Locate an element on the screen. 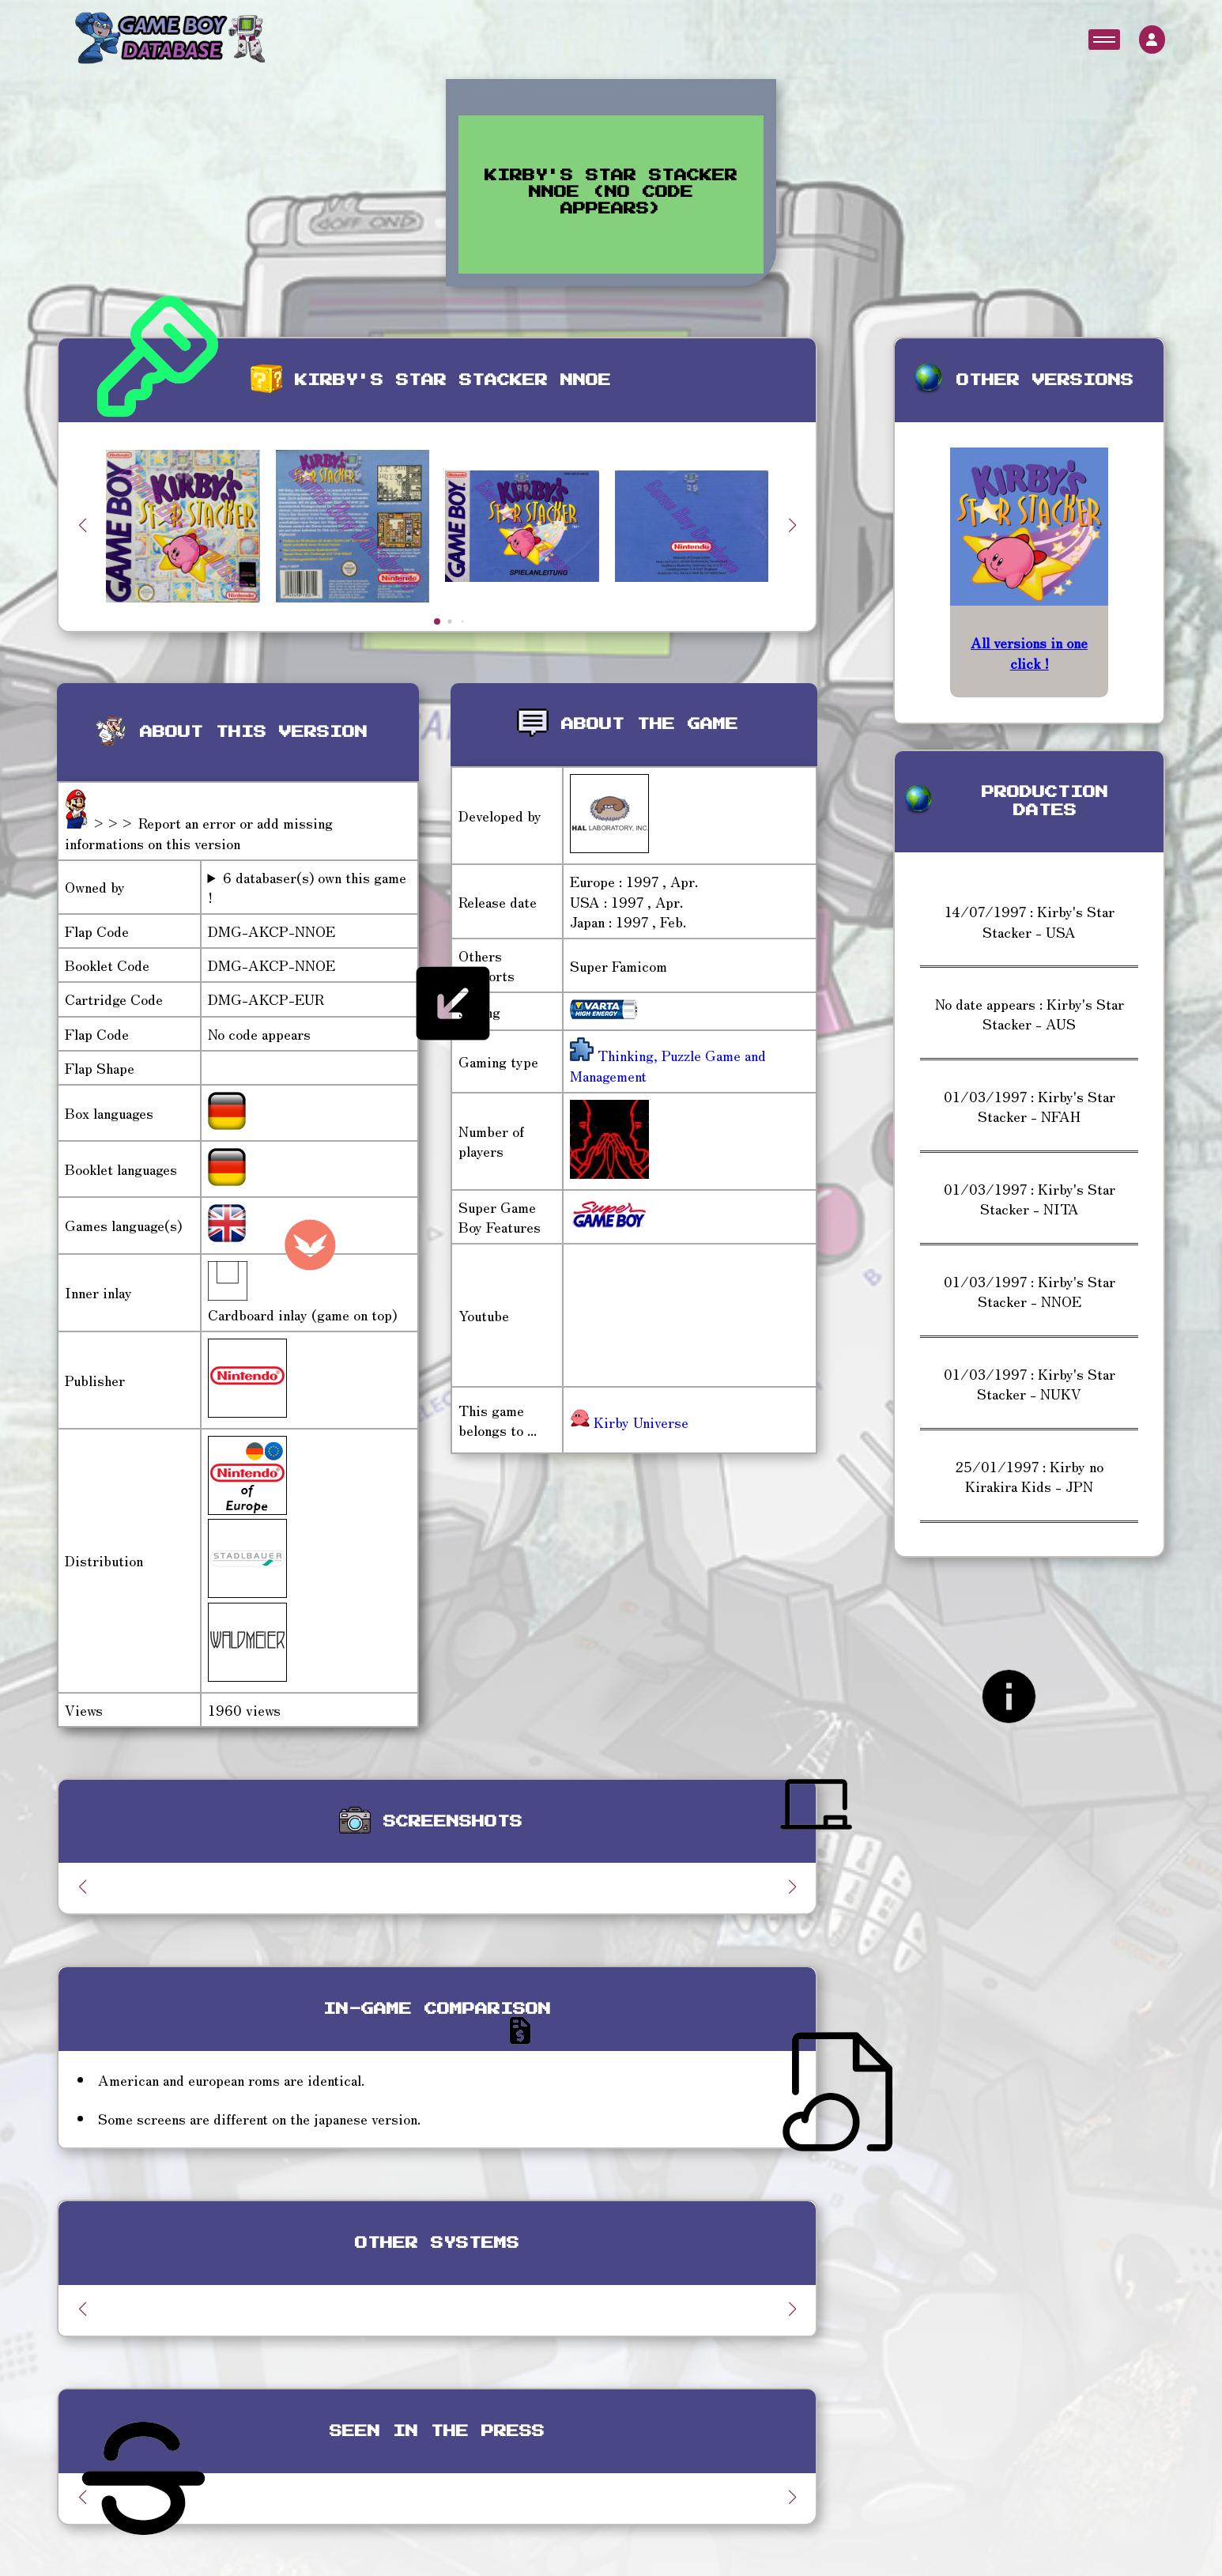 The height and width of the screenshot is (2576, 1222). access whiteboard or presentation mode is located at coordinates (816, 1805).